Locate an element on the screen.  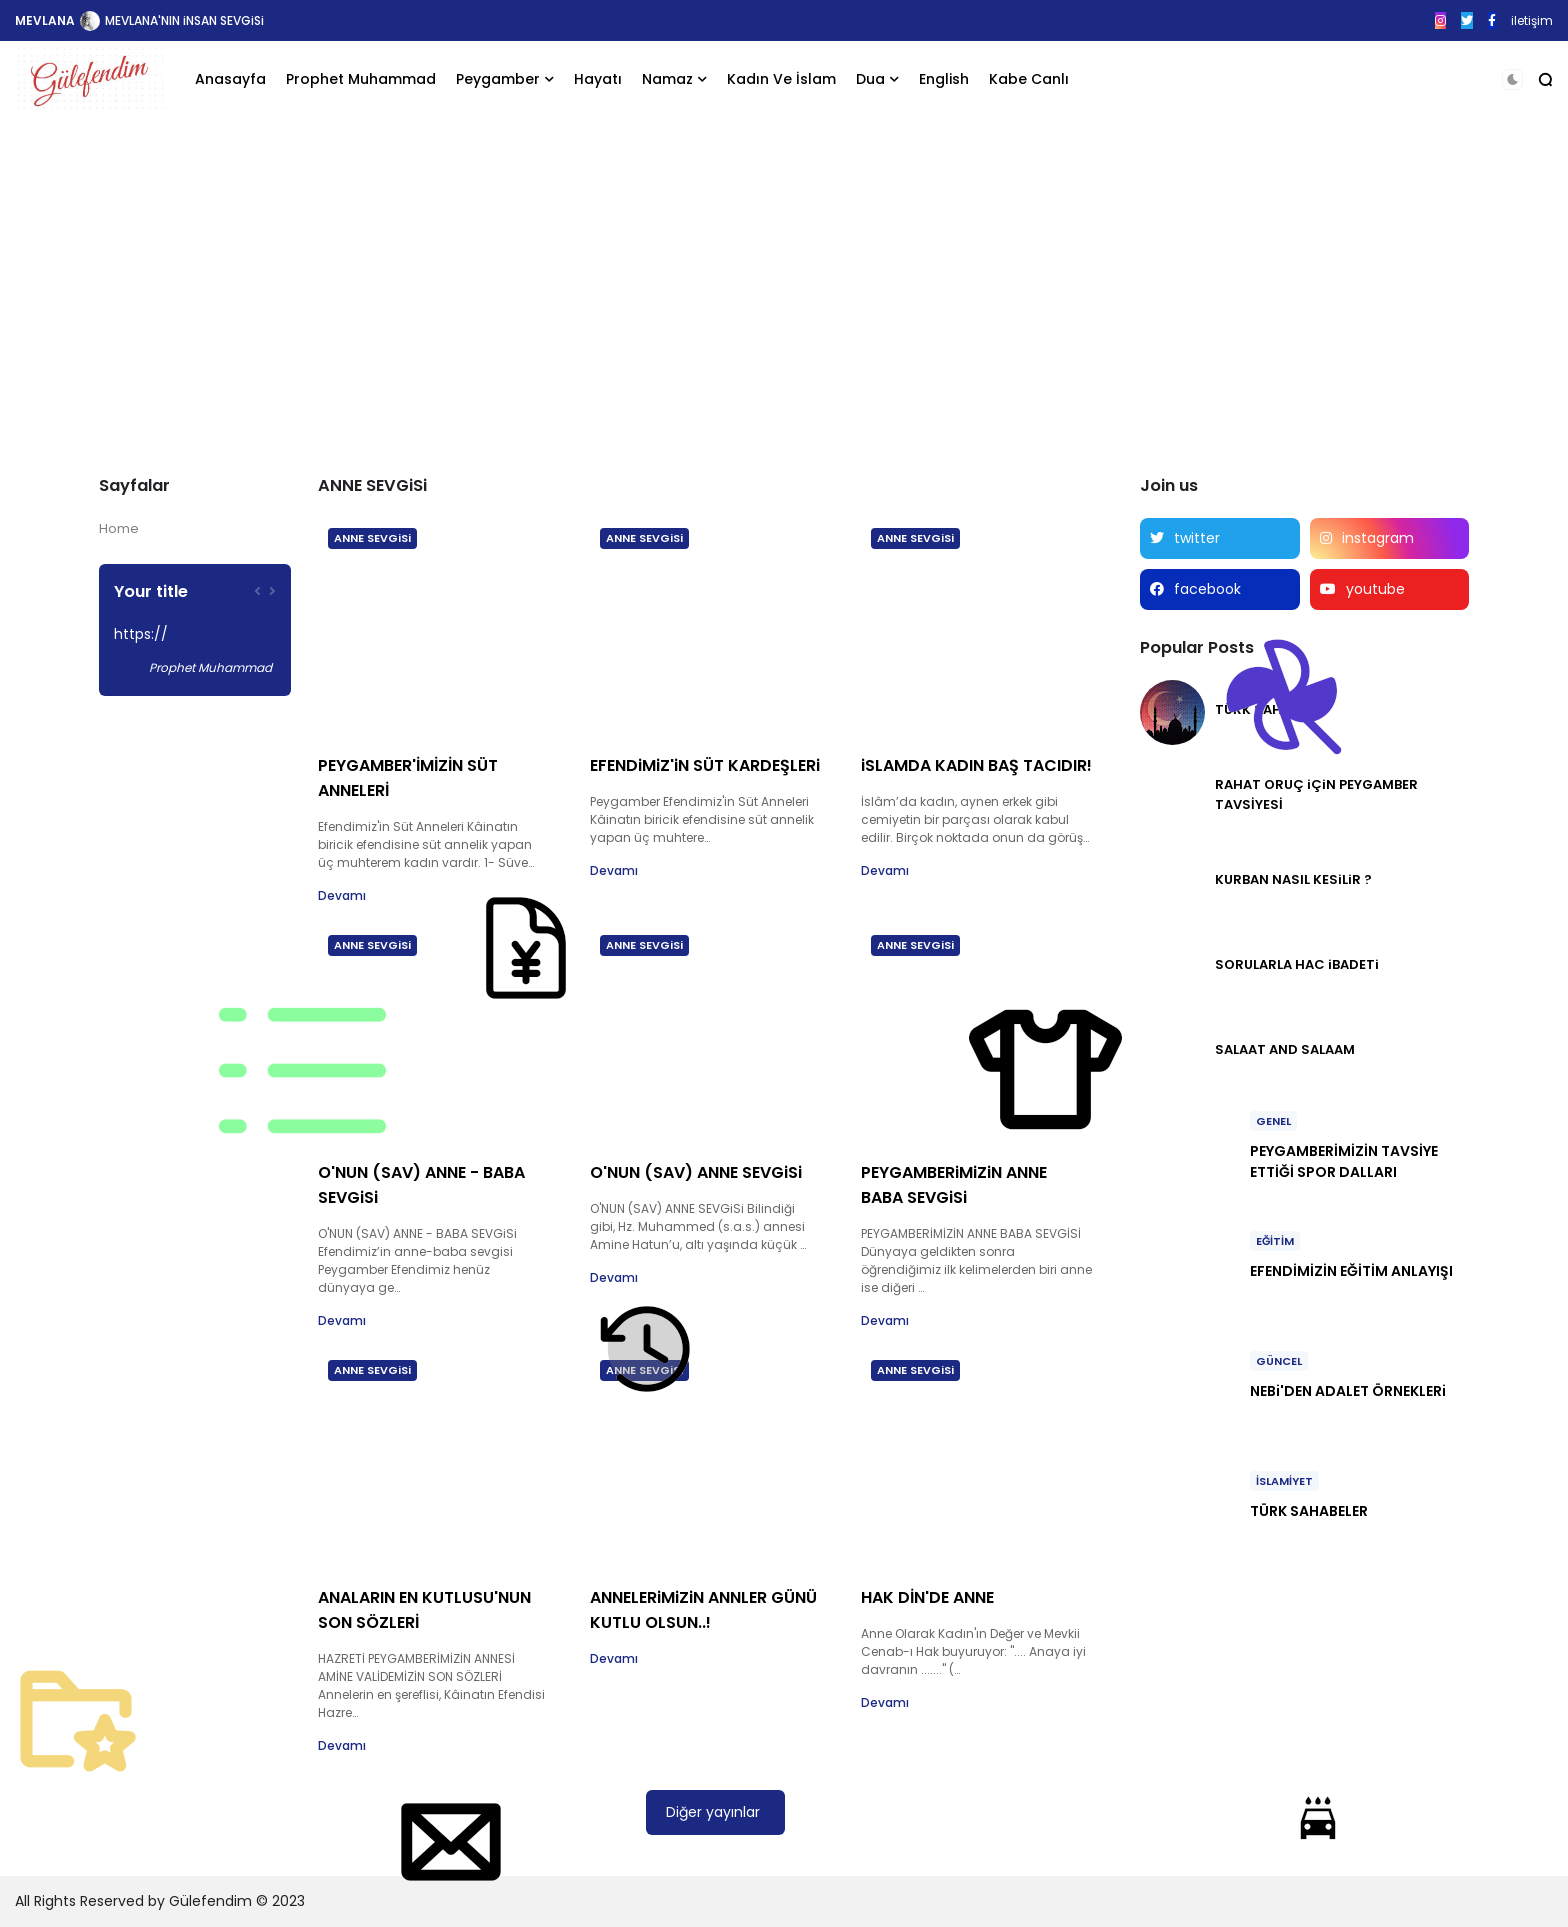
find nearby car wash locations is located at coordinates (1318, 1818).